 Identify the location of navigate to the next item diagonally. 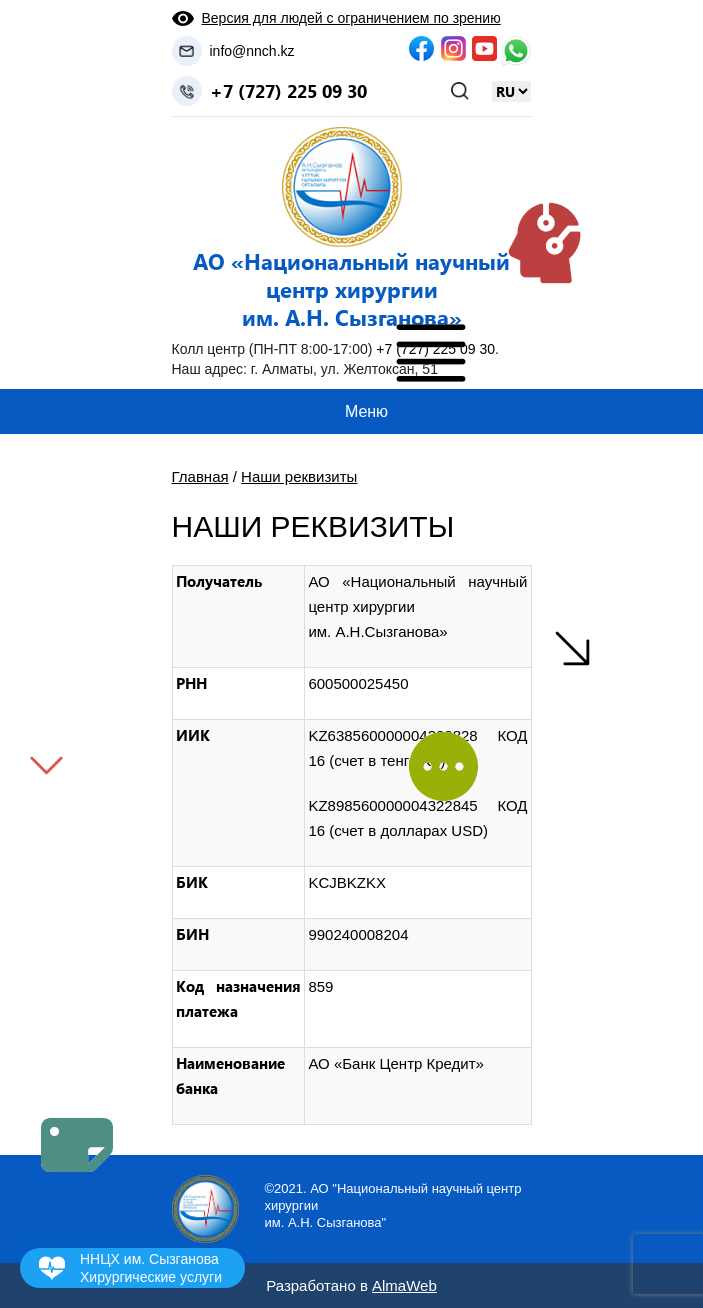
(572, 648).